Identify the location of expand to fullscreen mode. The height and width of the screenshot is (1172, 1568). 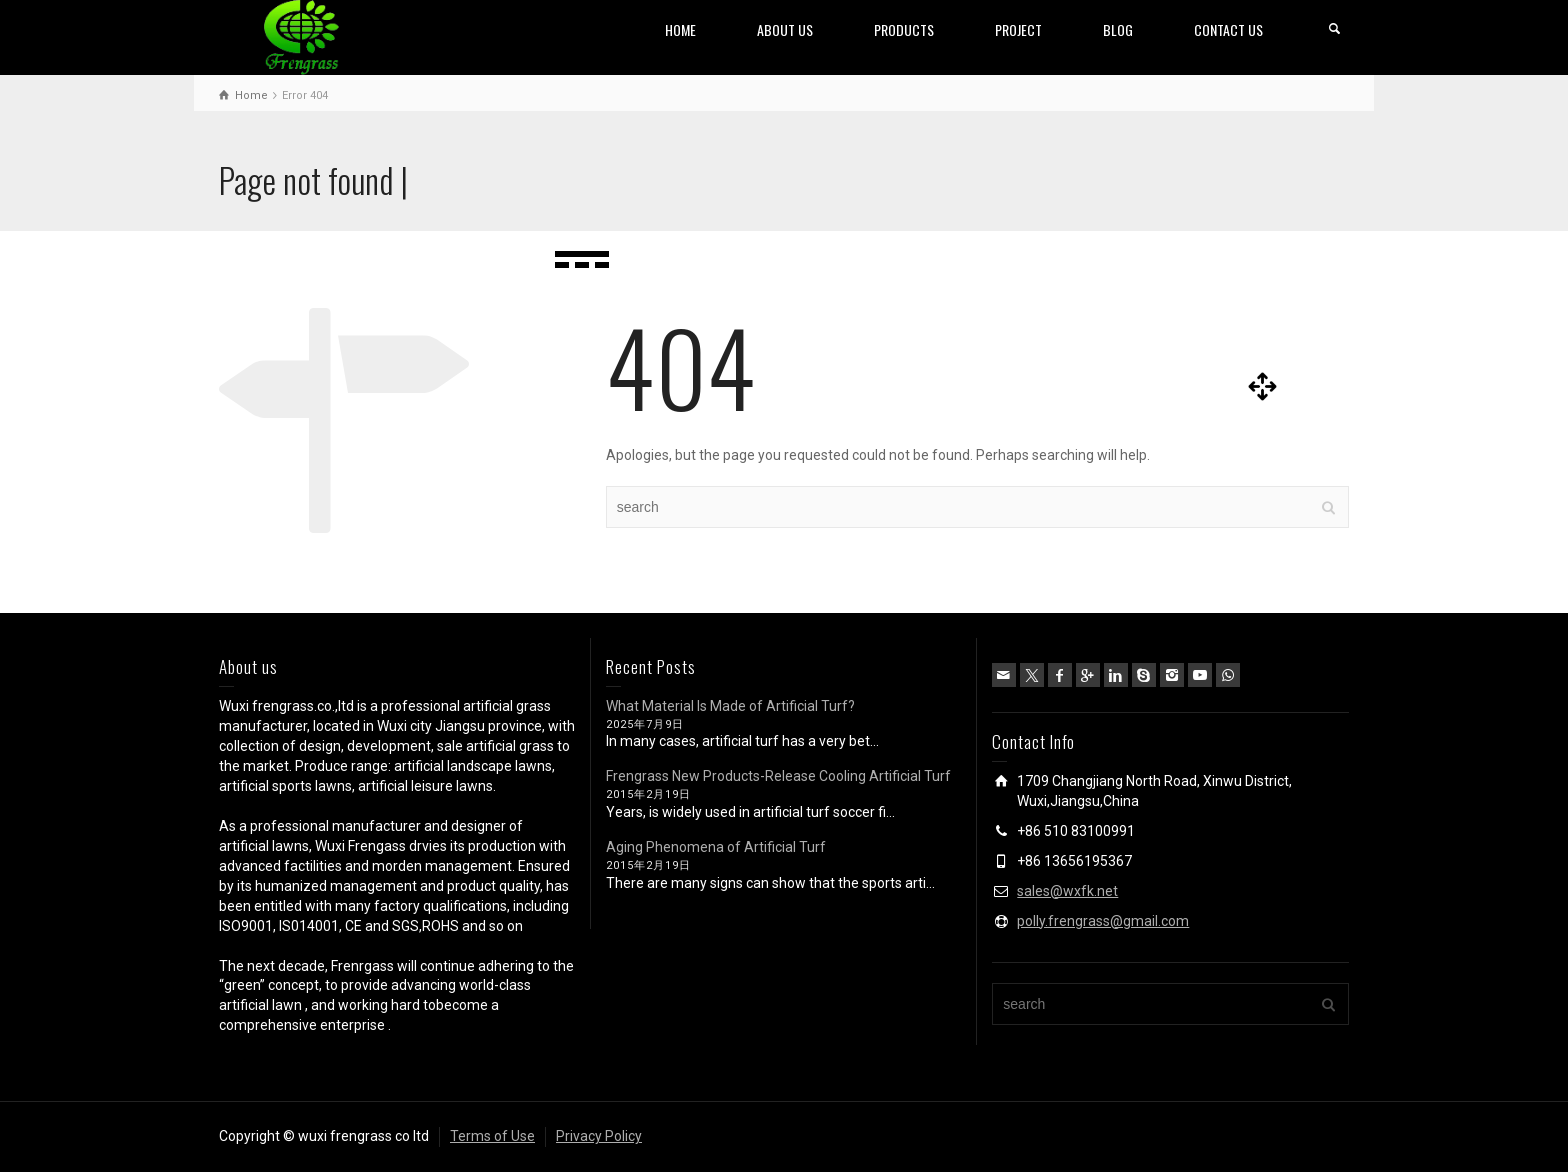
(1262, 386).